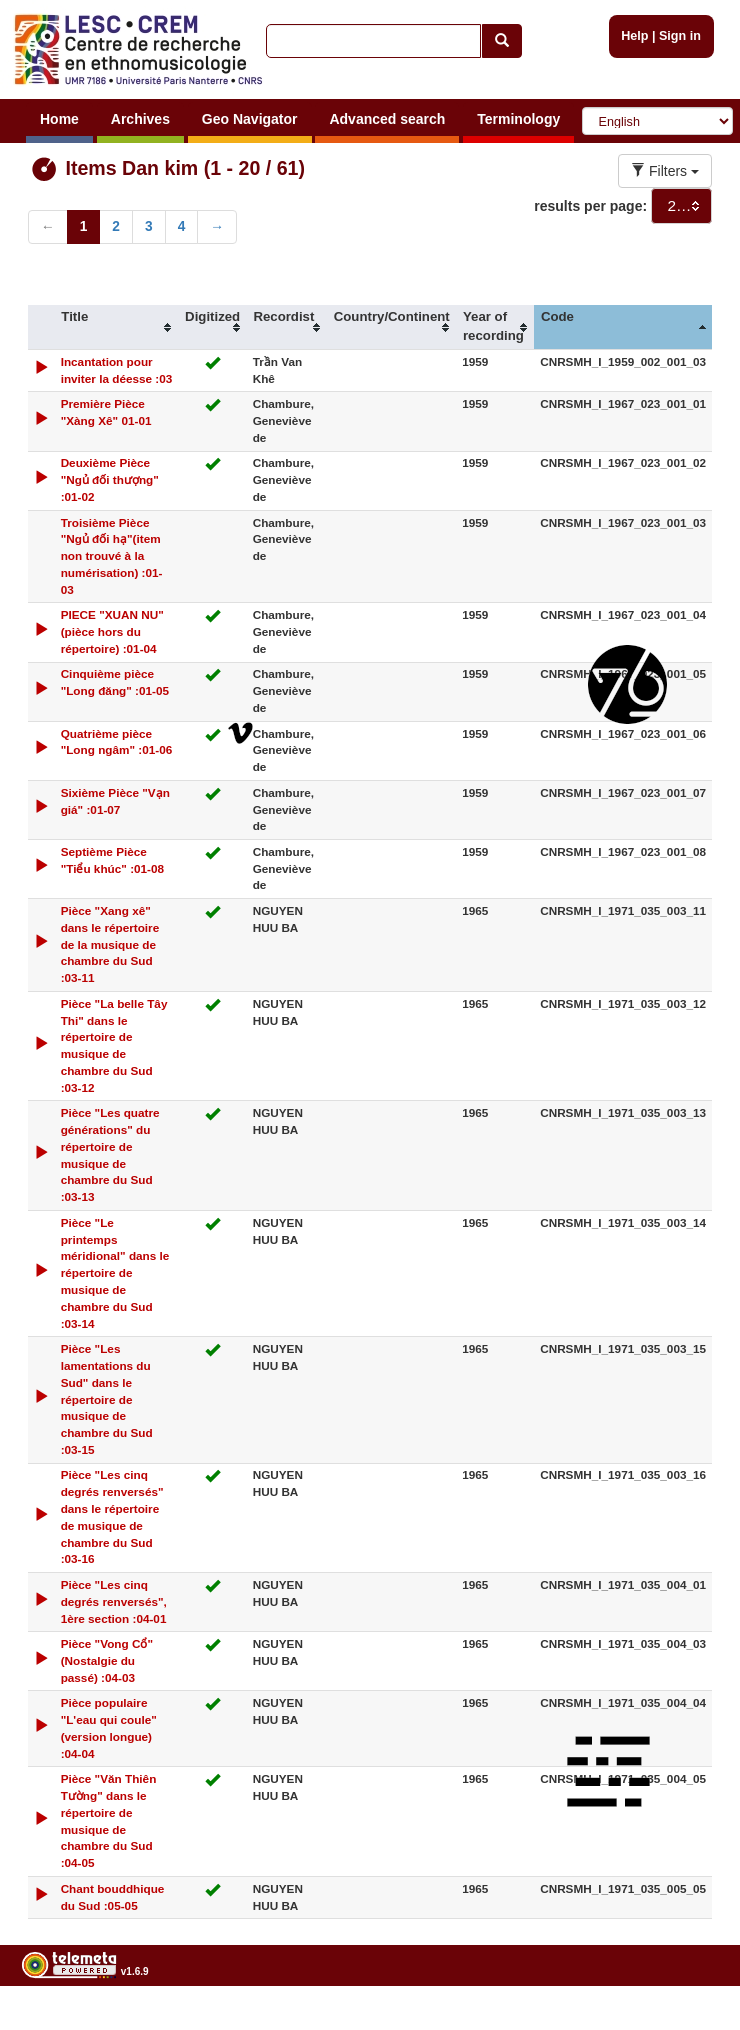 This screenshot has height=2030, width=740. What do you see at coordinates (627, 684) in the screenshot?
I see `visit system76 website or support` at bounding box center [627, 684].